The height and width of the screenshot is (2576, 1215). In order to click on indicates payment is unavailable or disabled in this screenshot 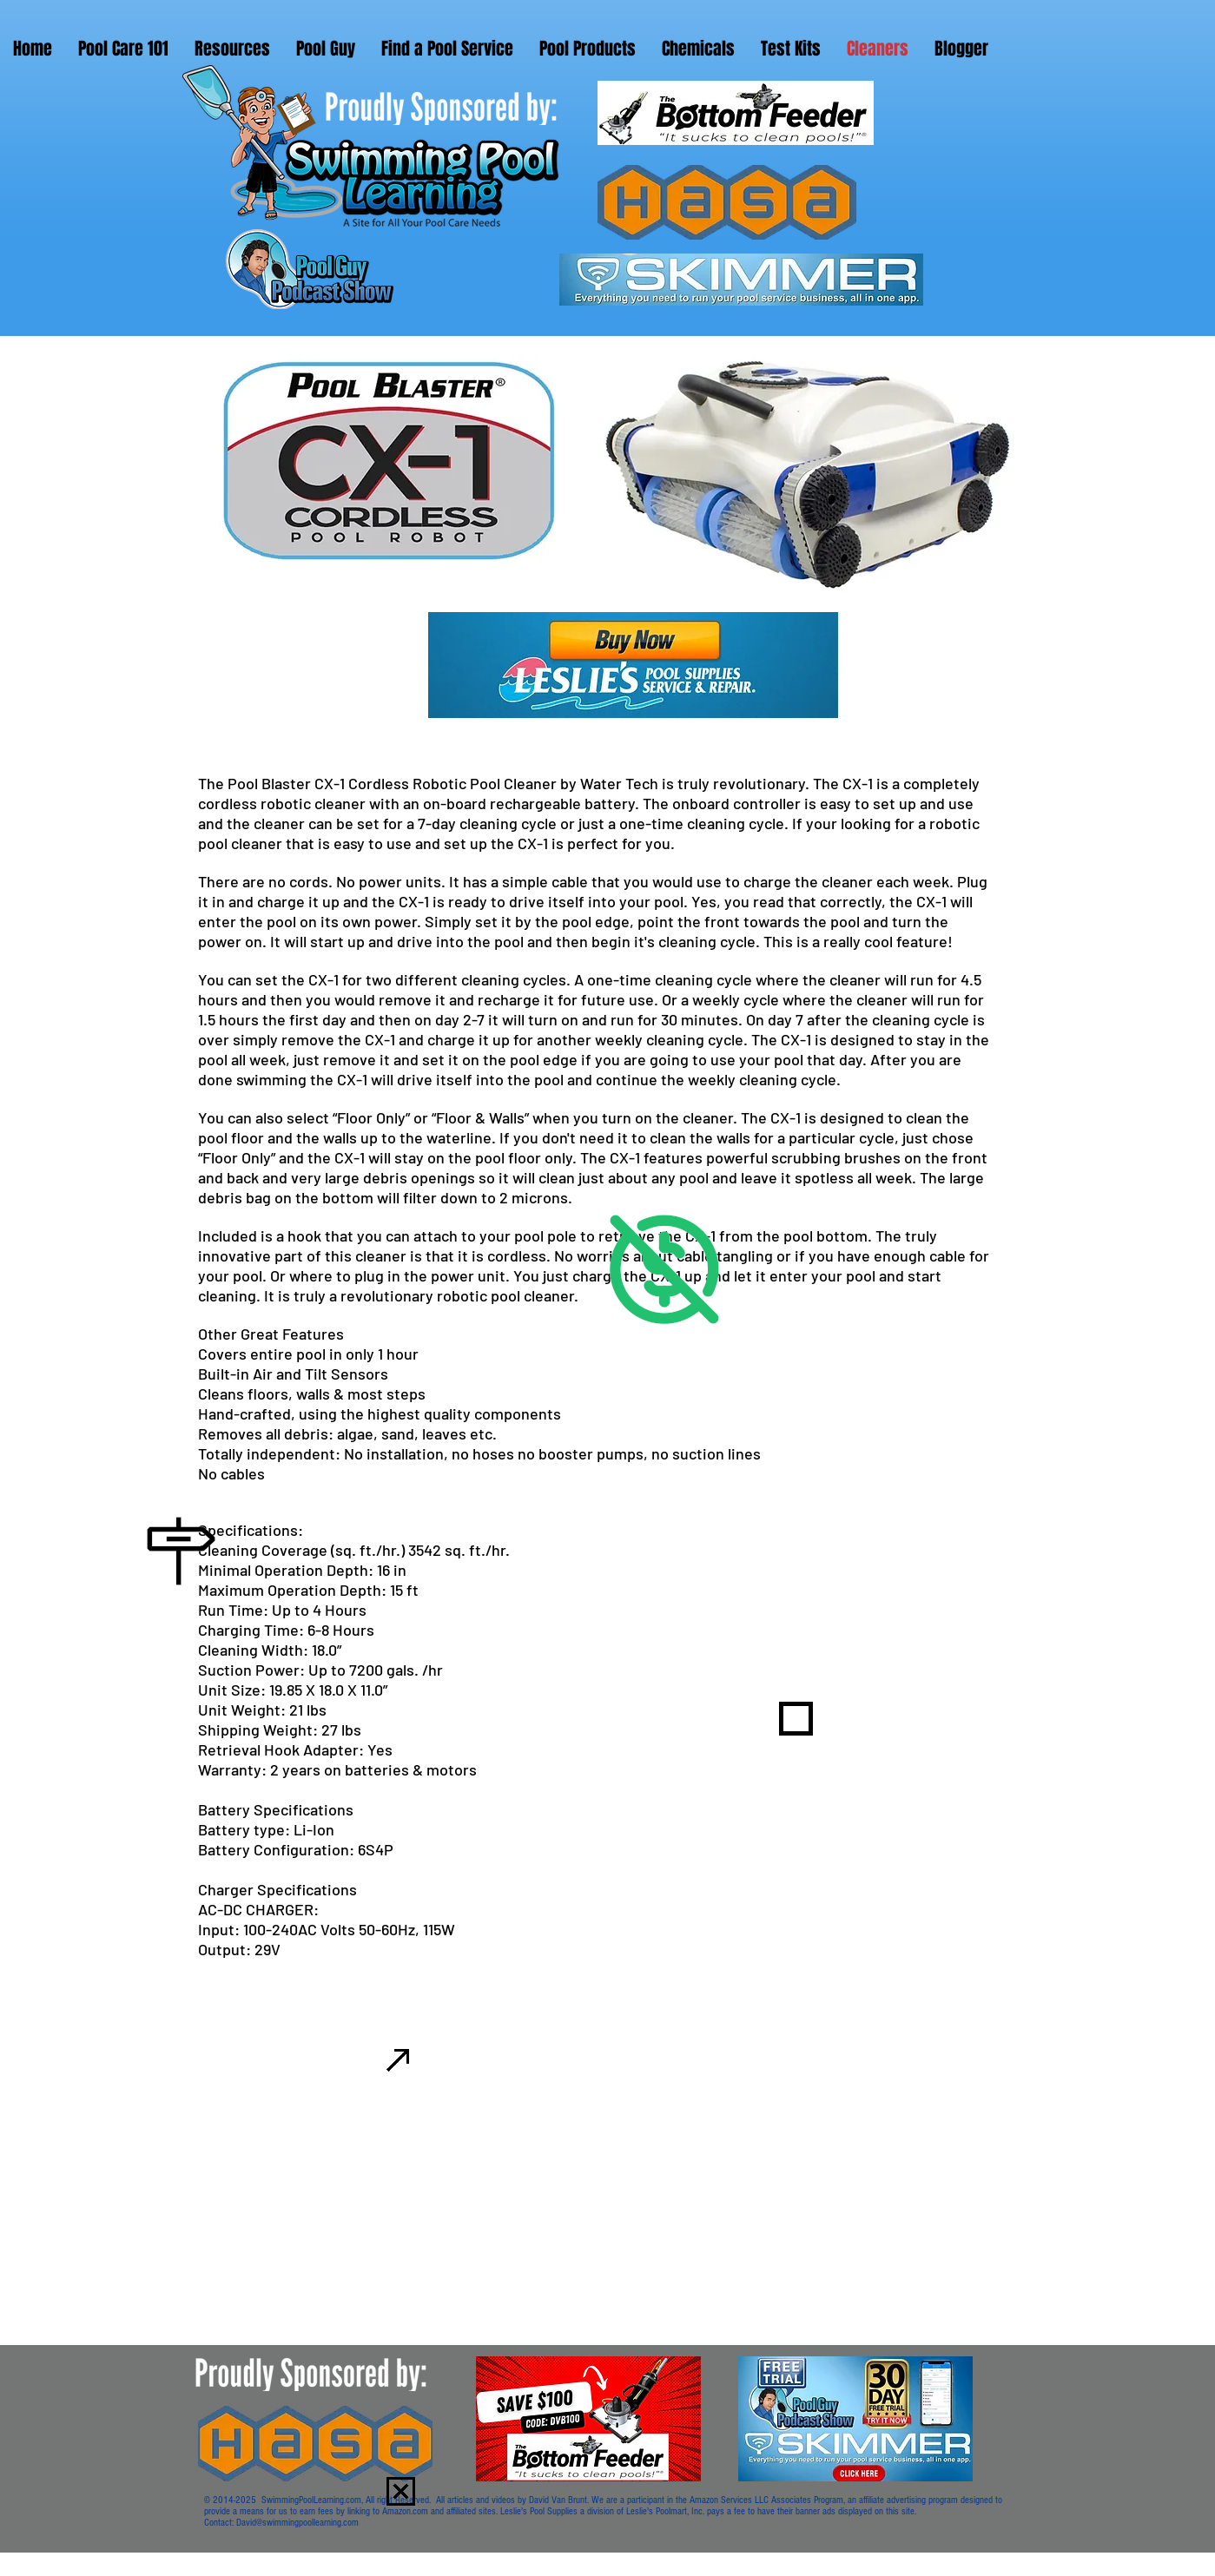, I will do `click(664, 1269)`.